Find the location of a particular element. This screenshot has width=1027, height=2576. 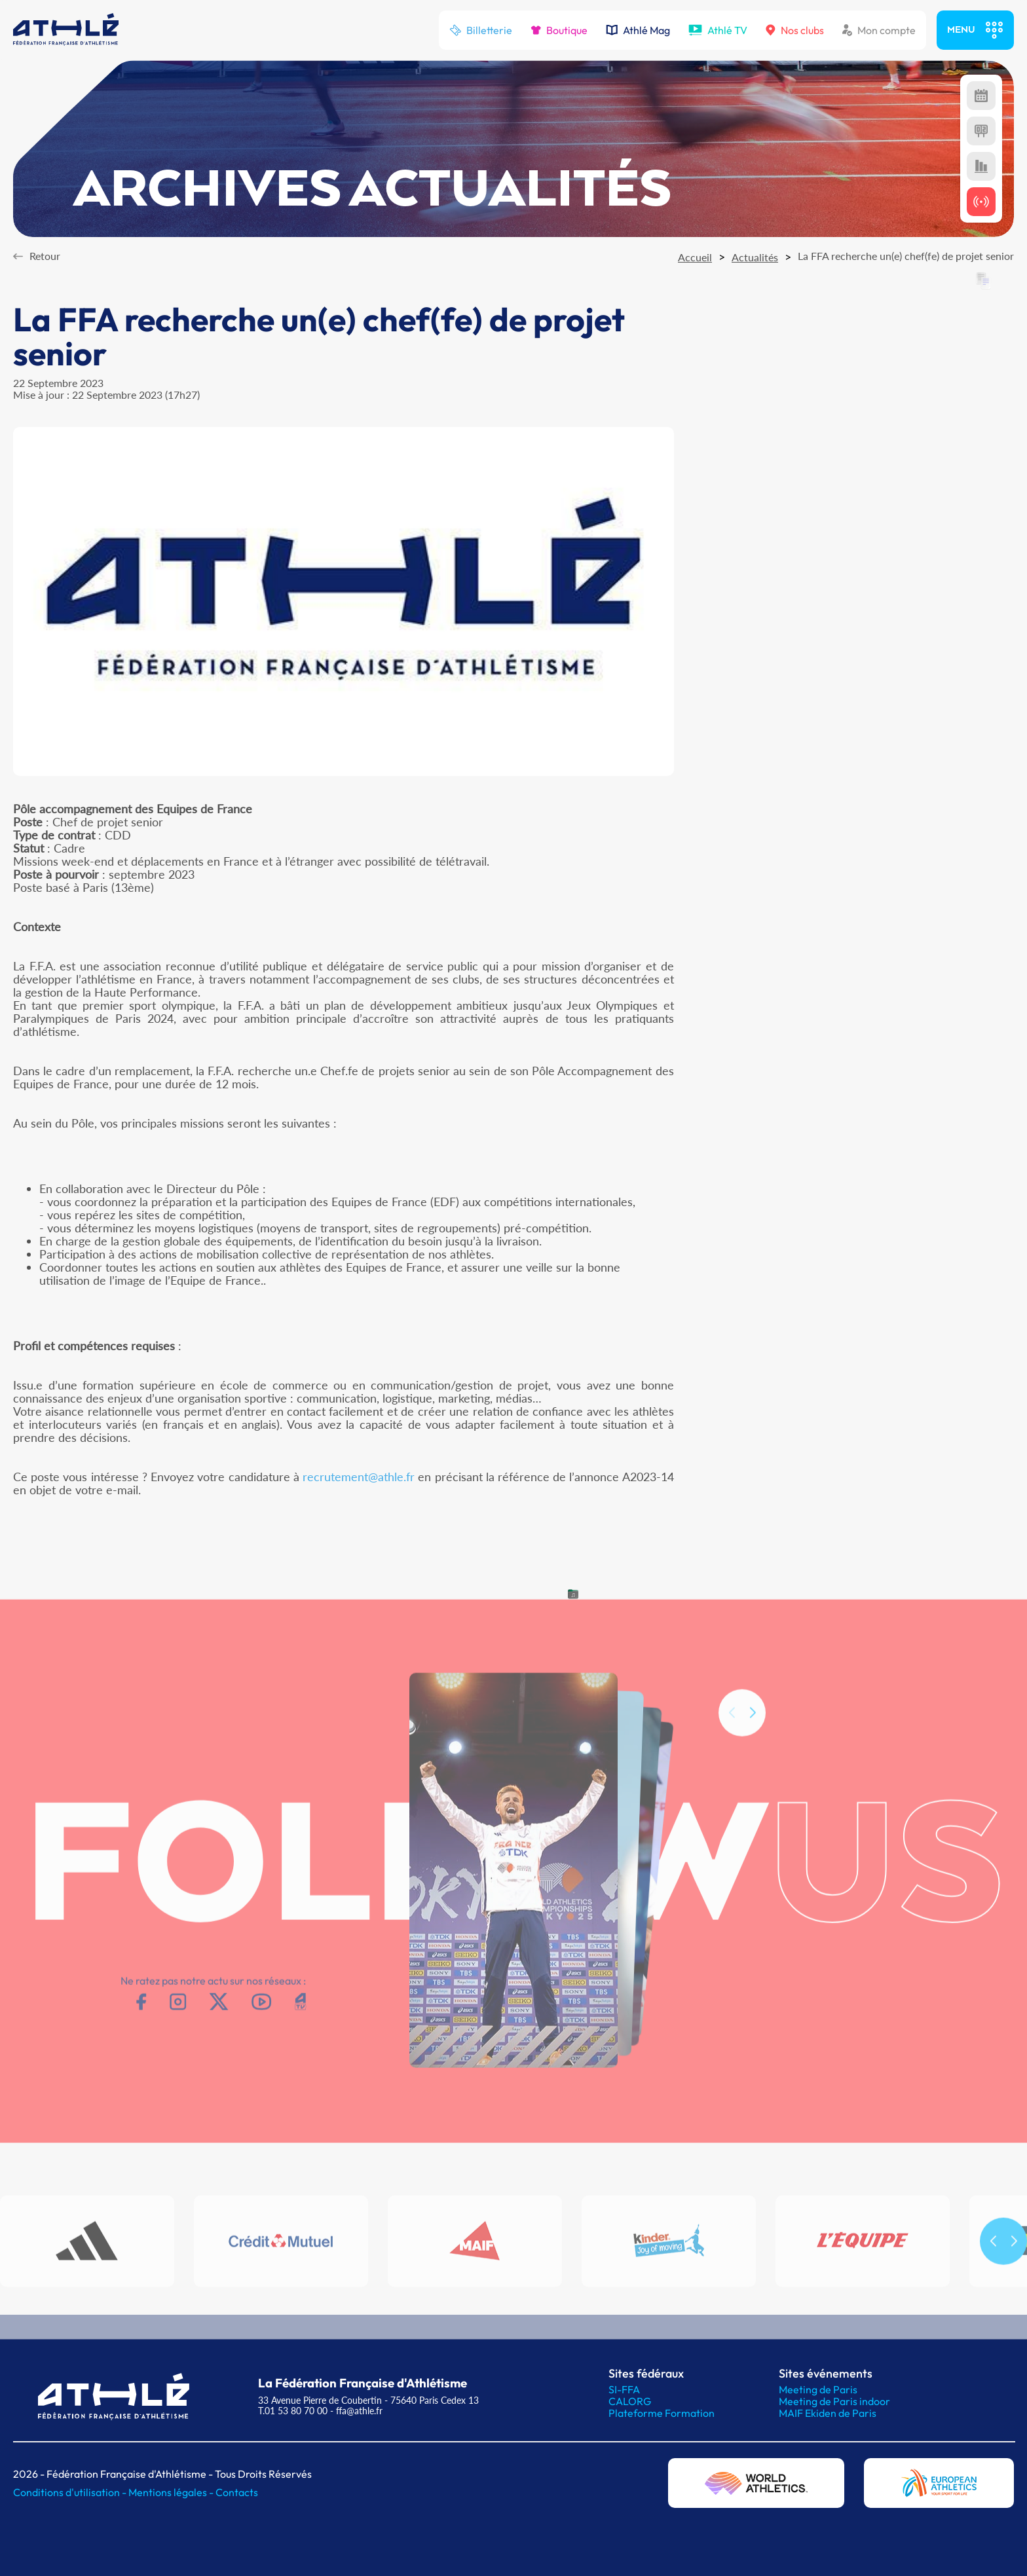

open your music folder is located at coordinates (573, 1594).